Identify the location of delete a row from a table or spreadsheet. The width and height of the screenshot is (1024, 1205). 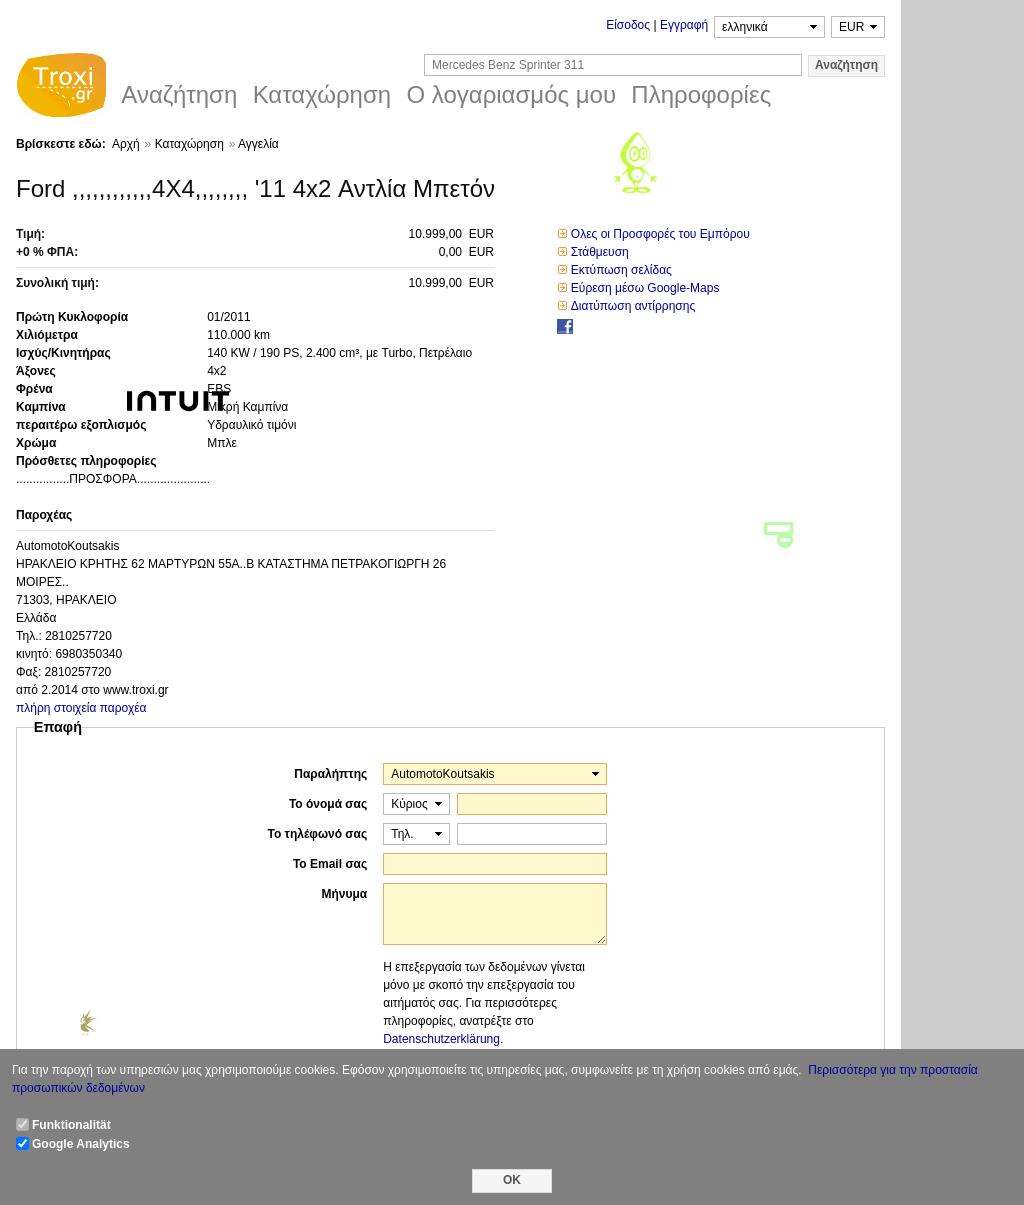
(778, 533).